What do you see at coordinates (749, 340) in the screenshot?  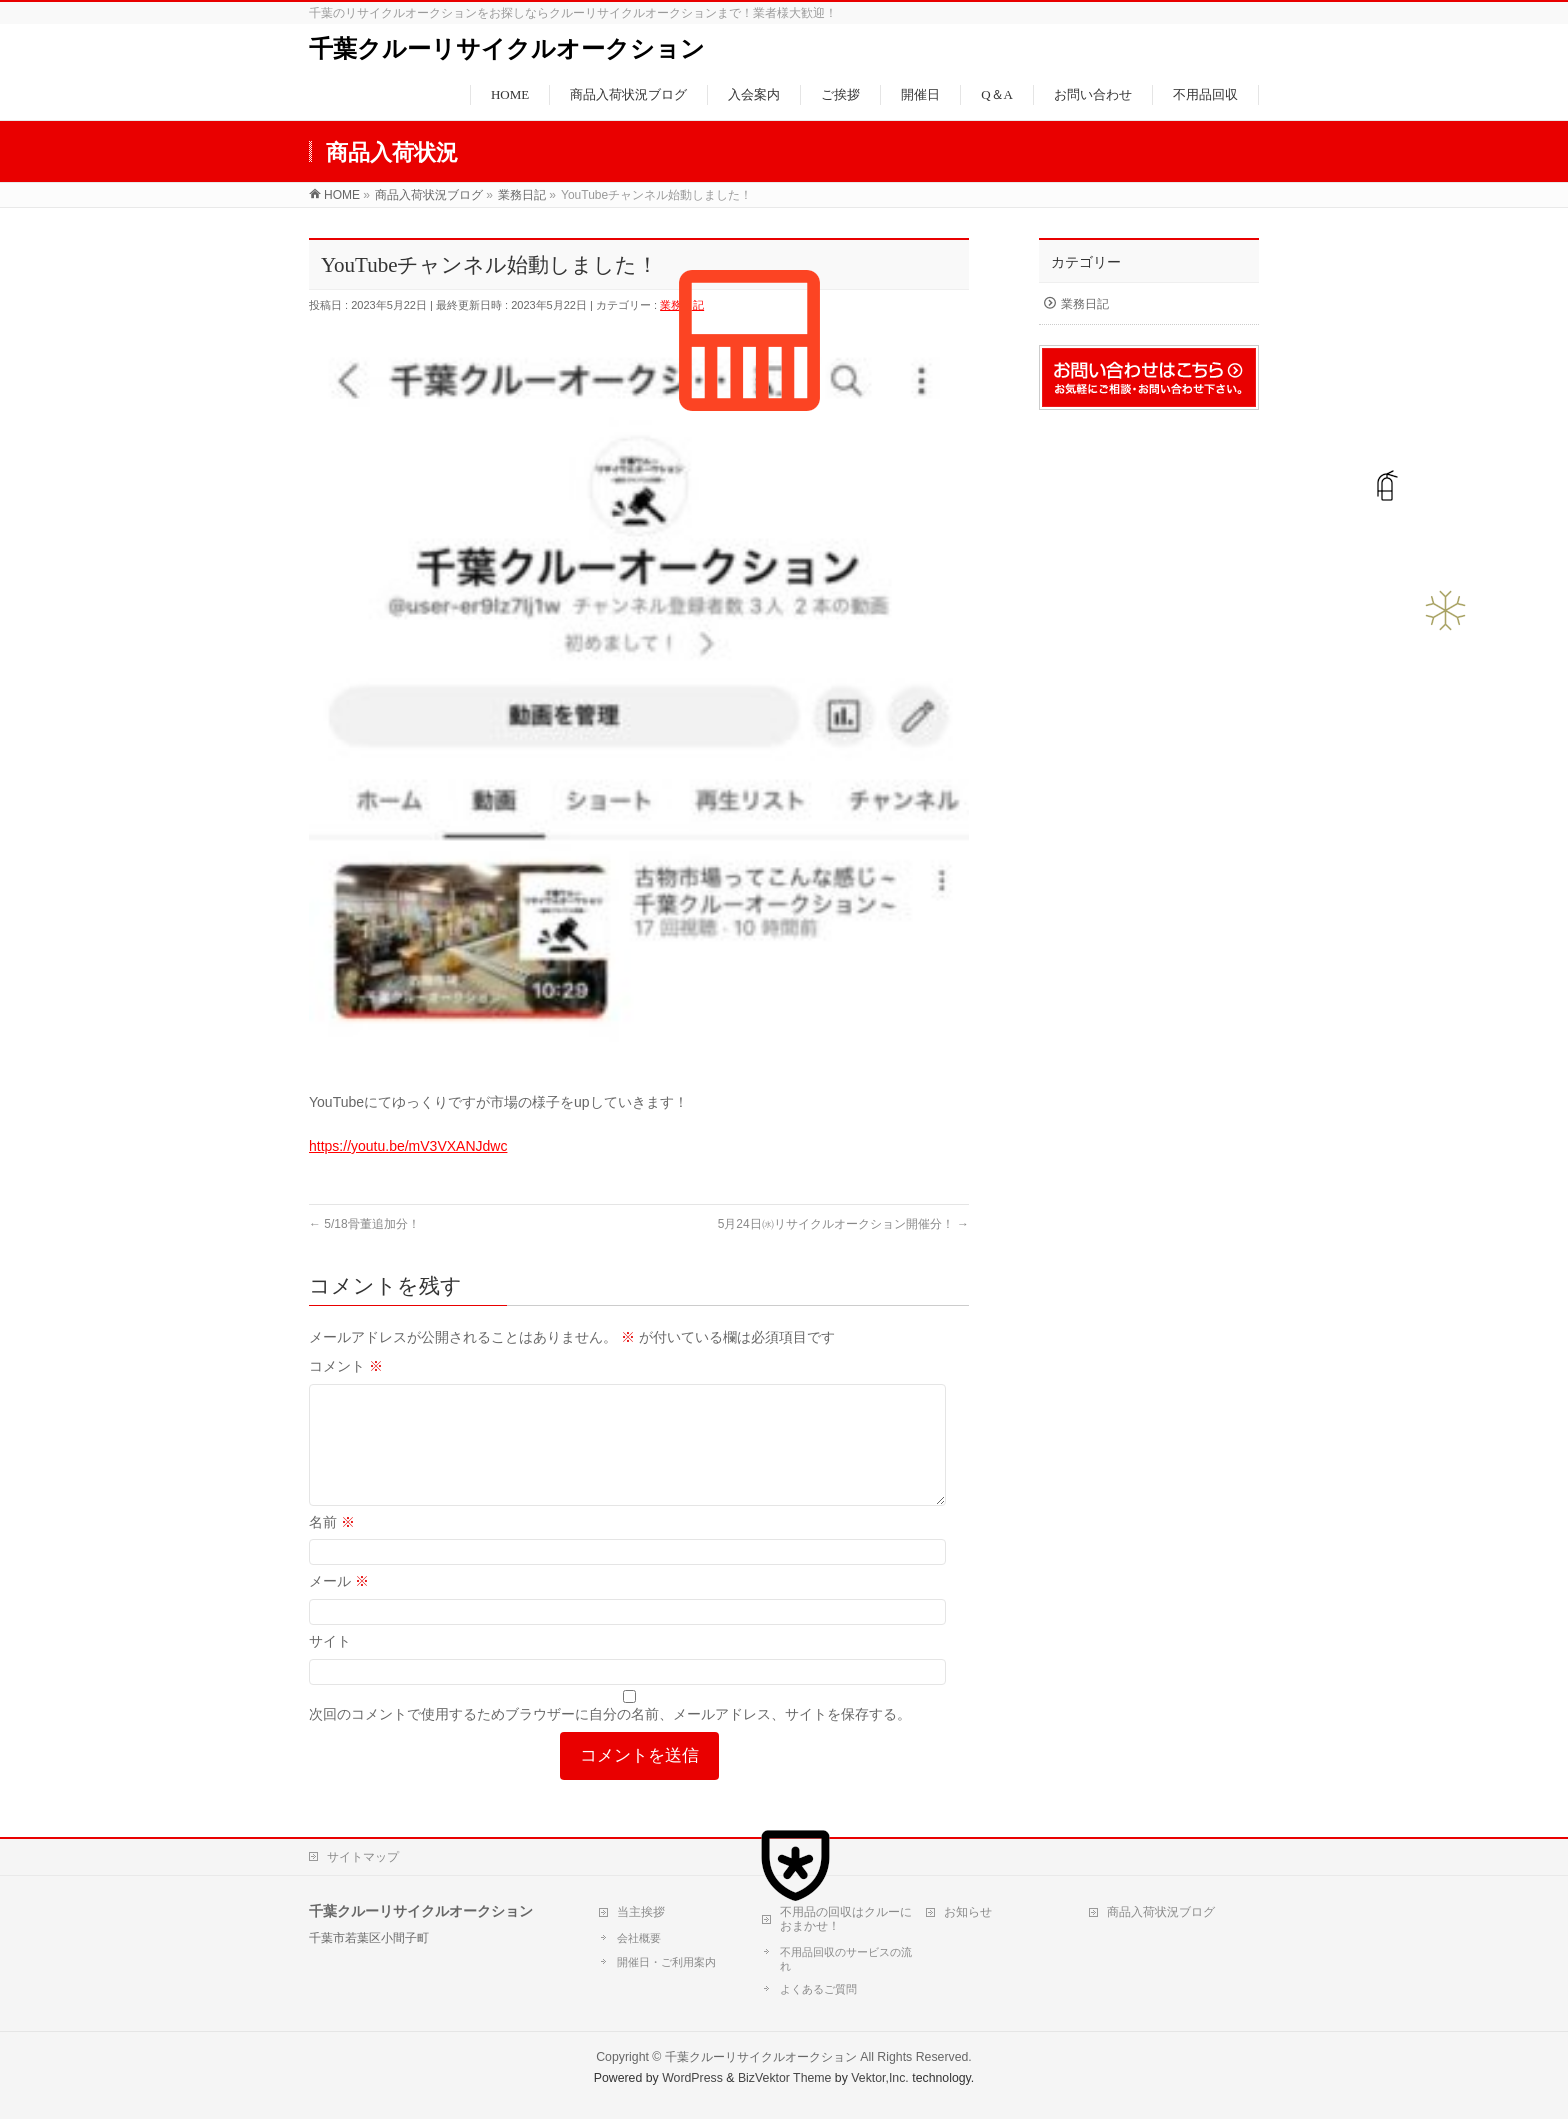 I see `toggle bottom panel visibility` at bounding box center [749, 340].